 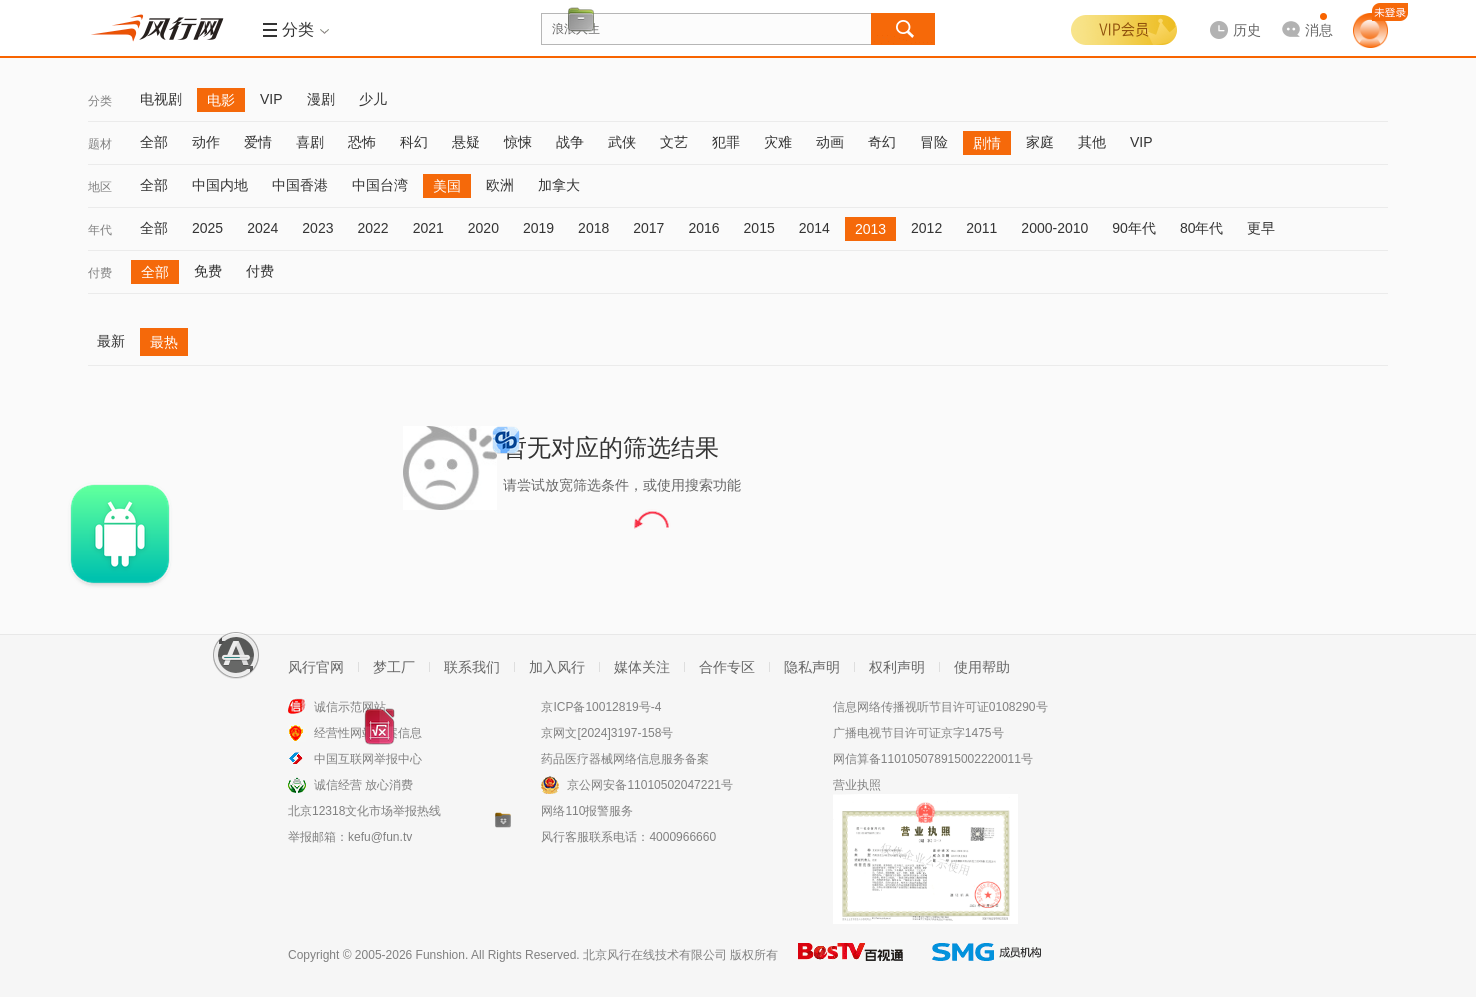 What do you see at coordinates (236, 655) in the screenshot?
I see `check for system software updates` at bounding box center [236, 655].